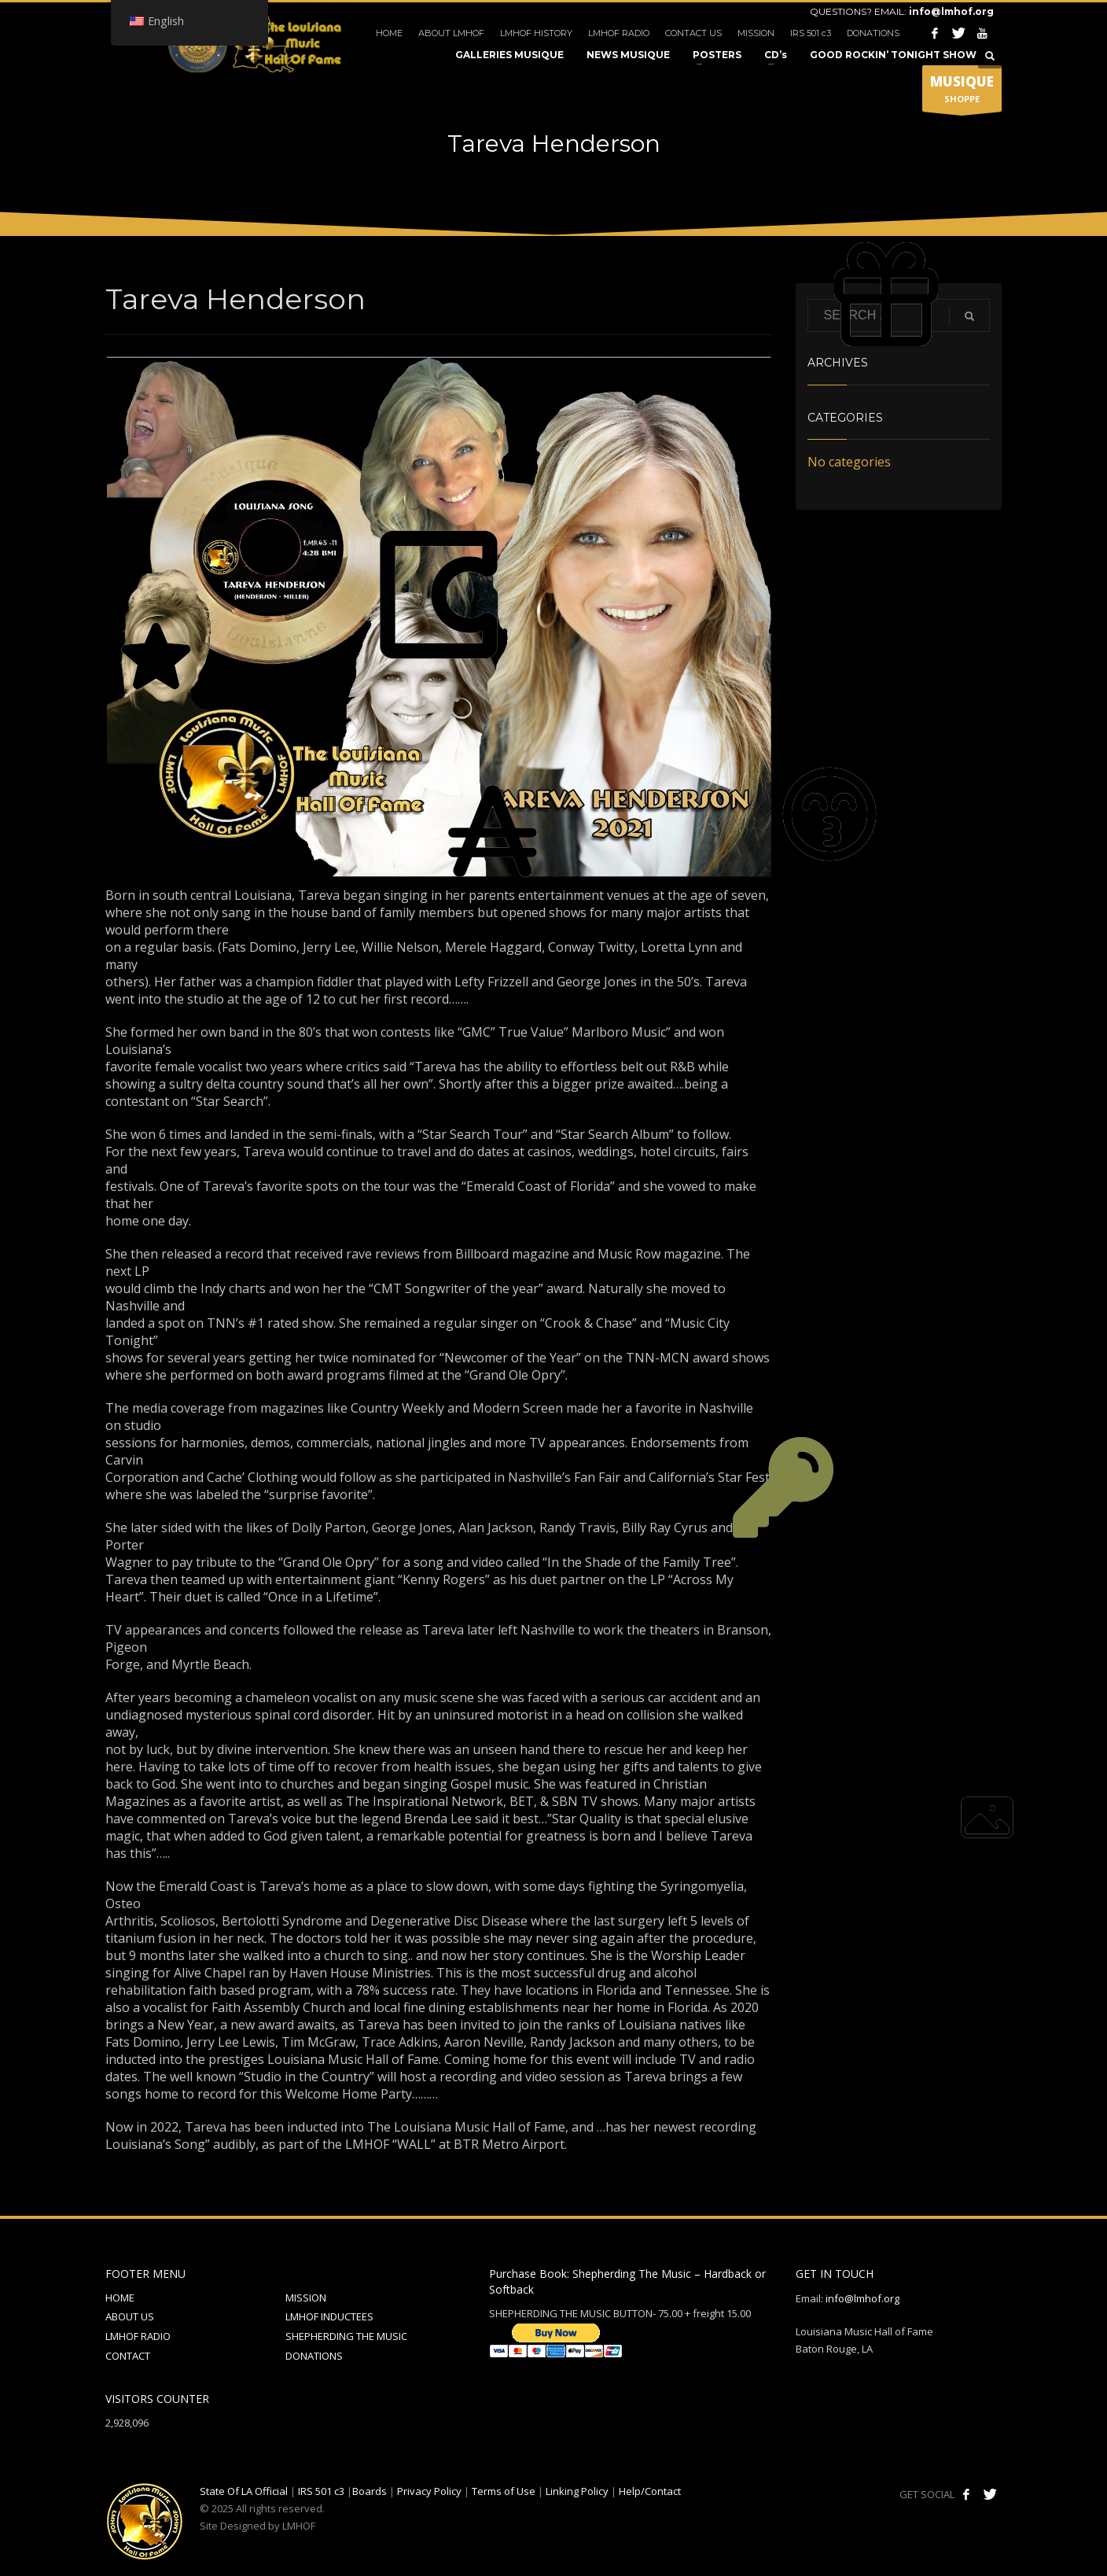  What do you see at coordinates (886, 294) in the screenshot?
I see `view or redeem a gift` at bounding box center [886, 294].